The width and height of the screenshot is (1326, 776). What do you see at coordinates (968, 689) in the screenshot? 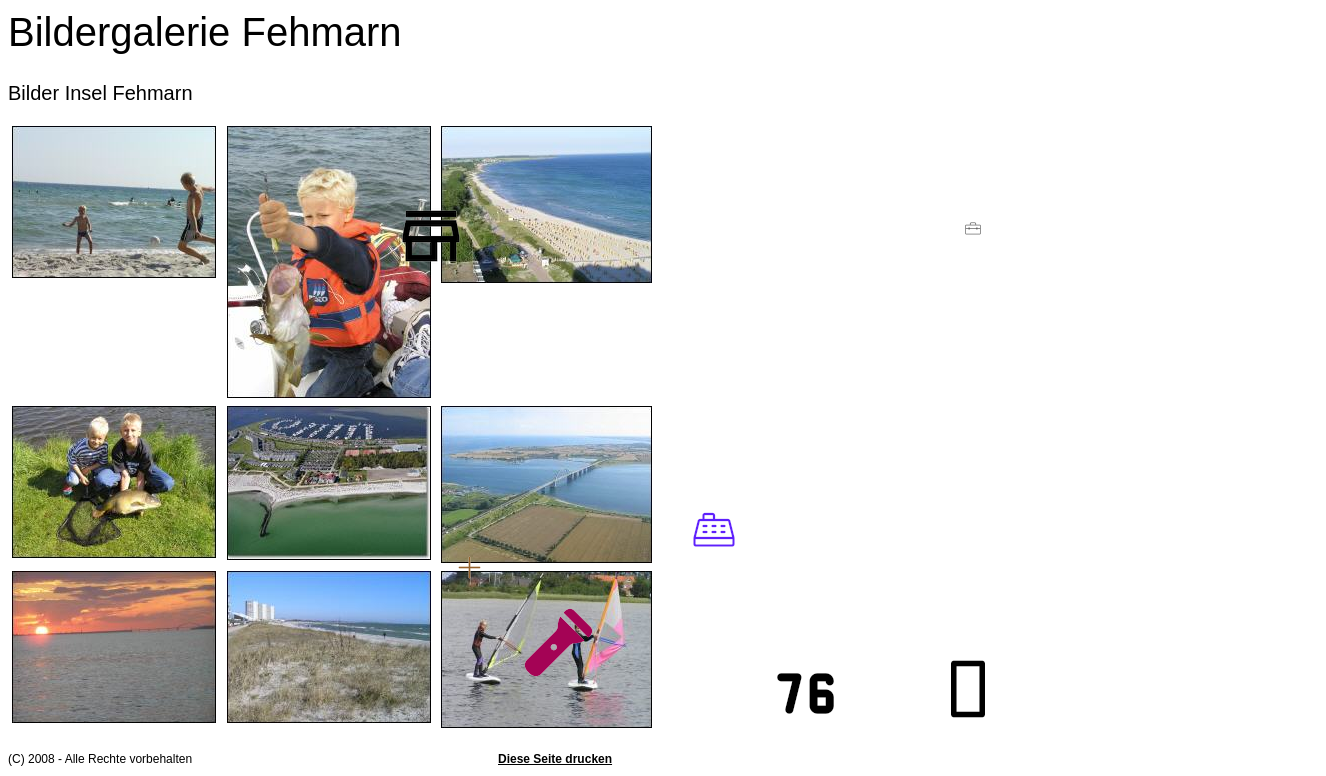
I see `national geographic brand logo` at bounding box center [968, 689].